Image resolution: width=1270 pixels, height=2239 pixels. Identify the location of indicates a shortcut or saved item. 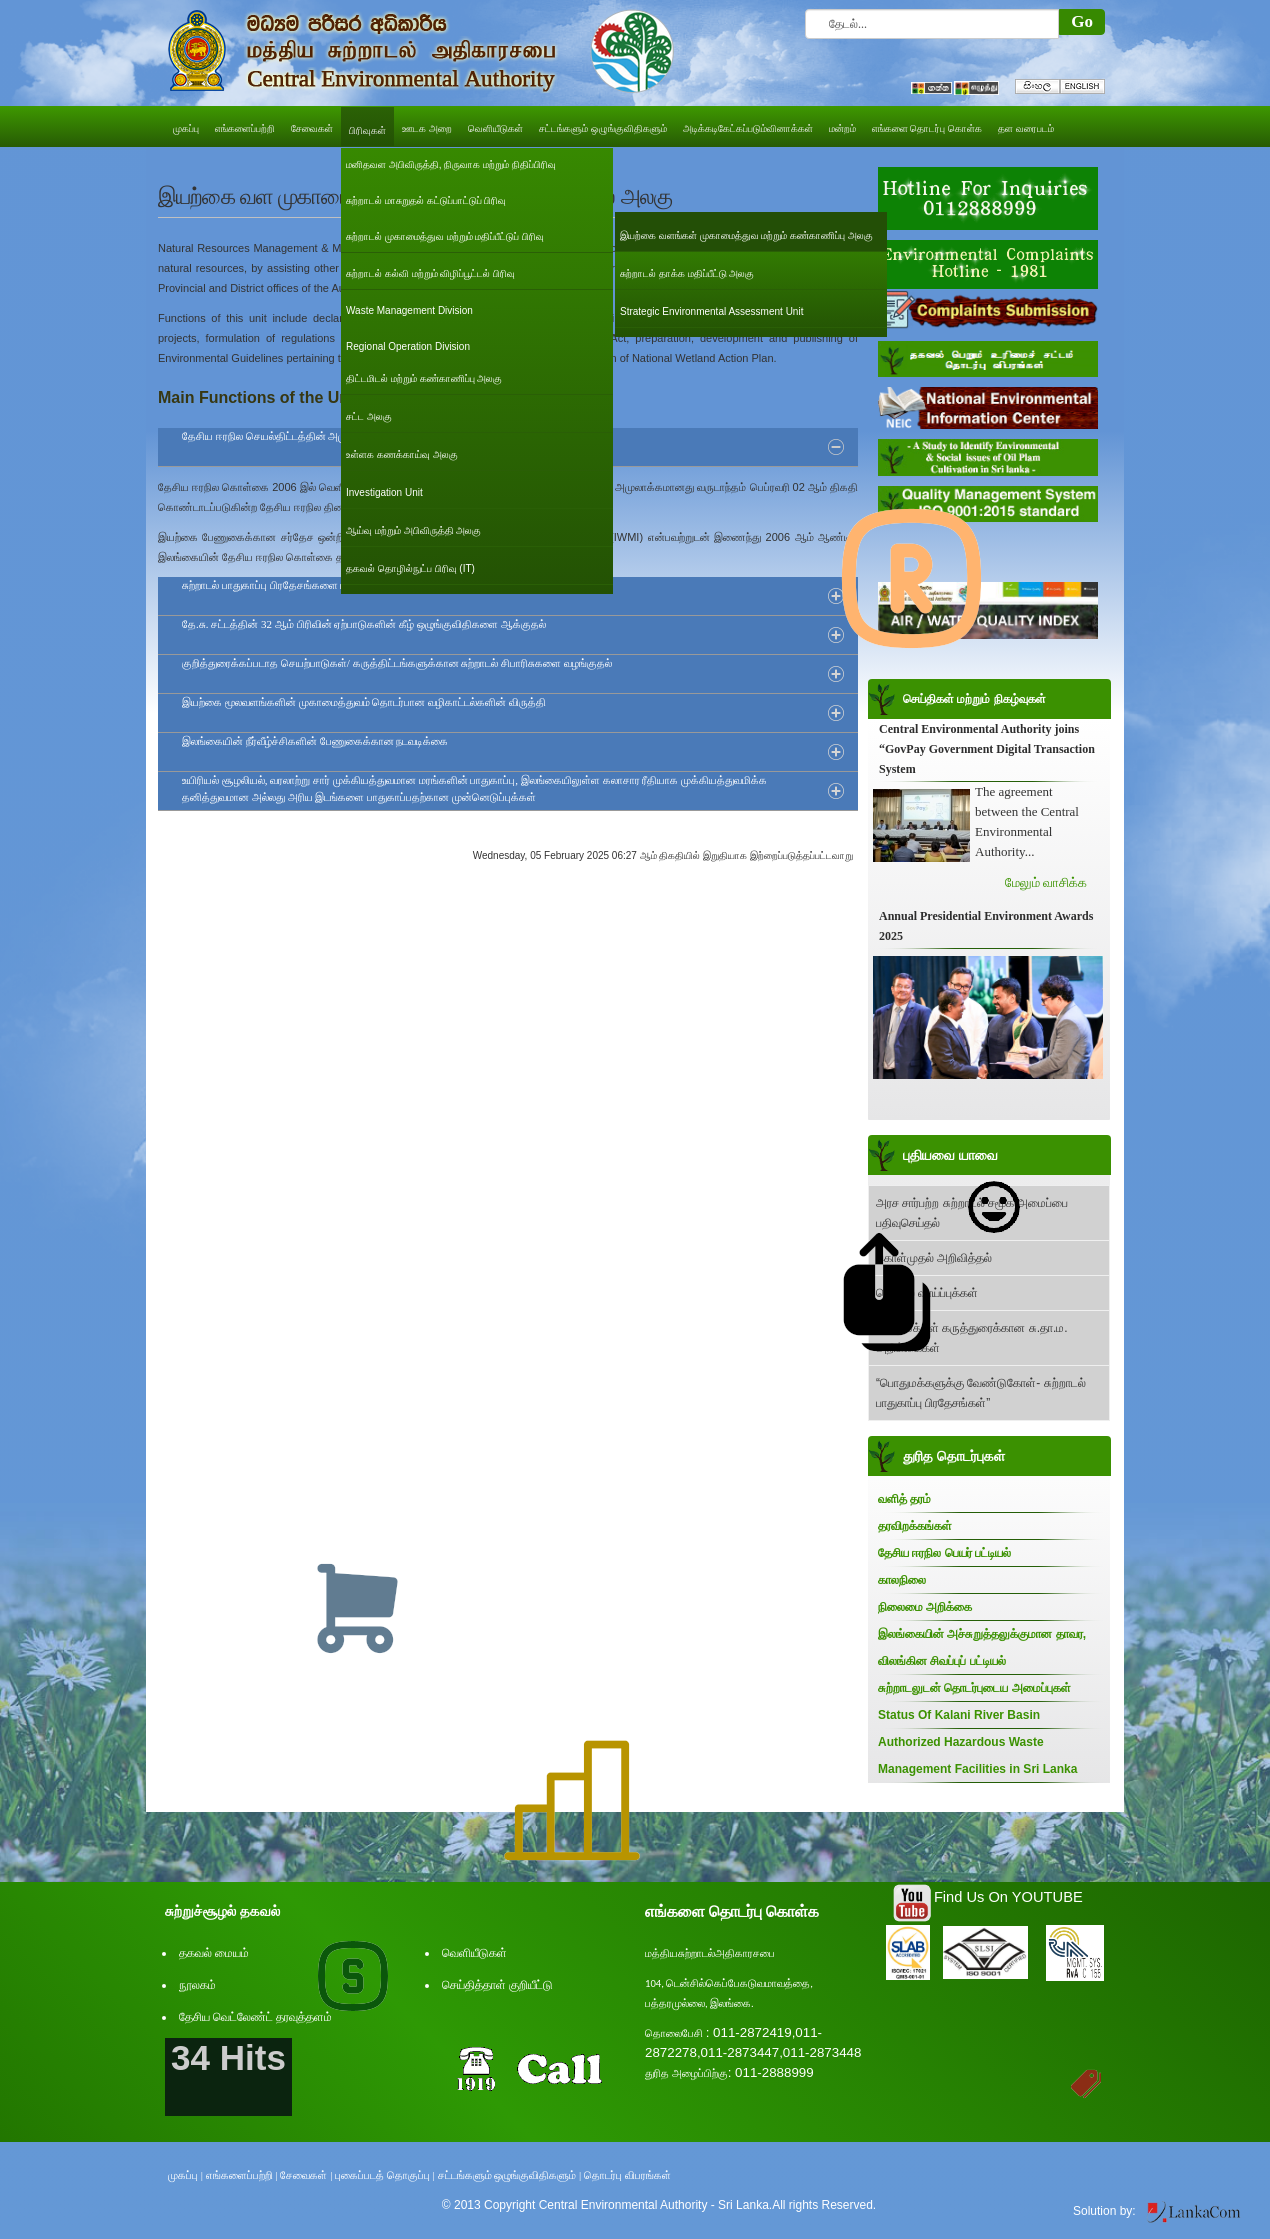
(353, 1976).